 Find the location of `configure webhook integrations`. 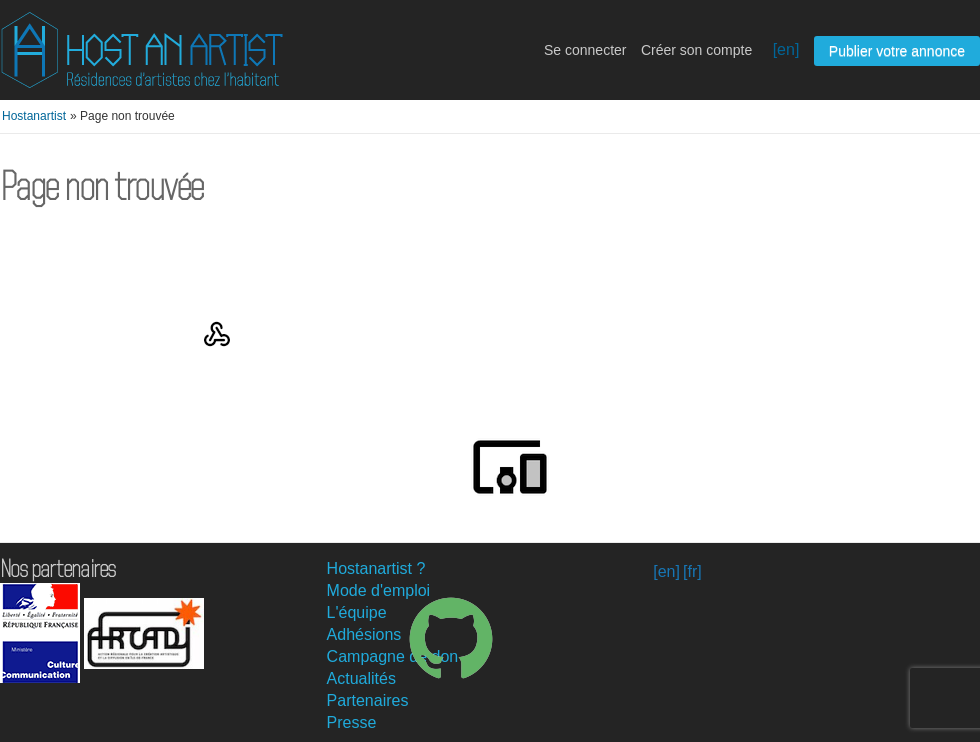

configure webhook integrations is located at coordinates (217, 334).